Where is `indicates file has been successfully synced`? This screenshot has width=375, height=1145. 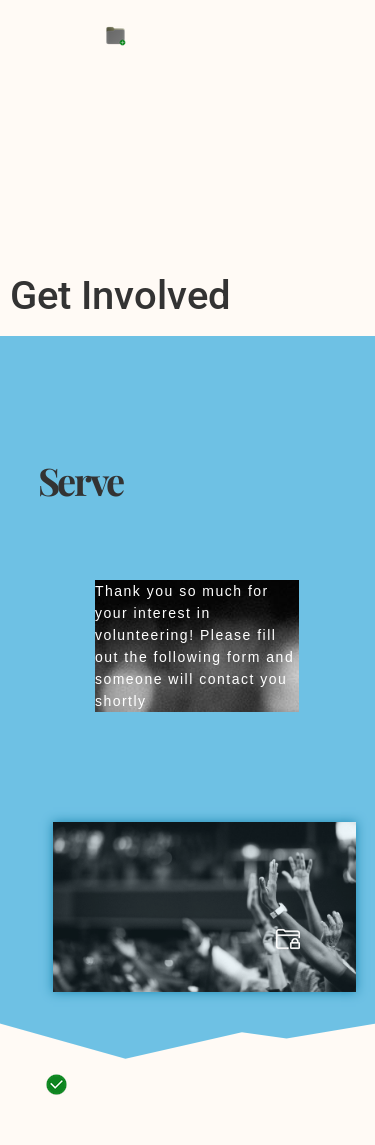 indicates file has been successfully synced is located at coordinates (56, 1084).